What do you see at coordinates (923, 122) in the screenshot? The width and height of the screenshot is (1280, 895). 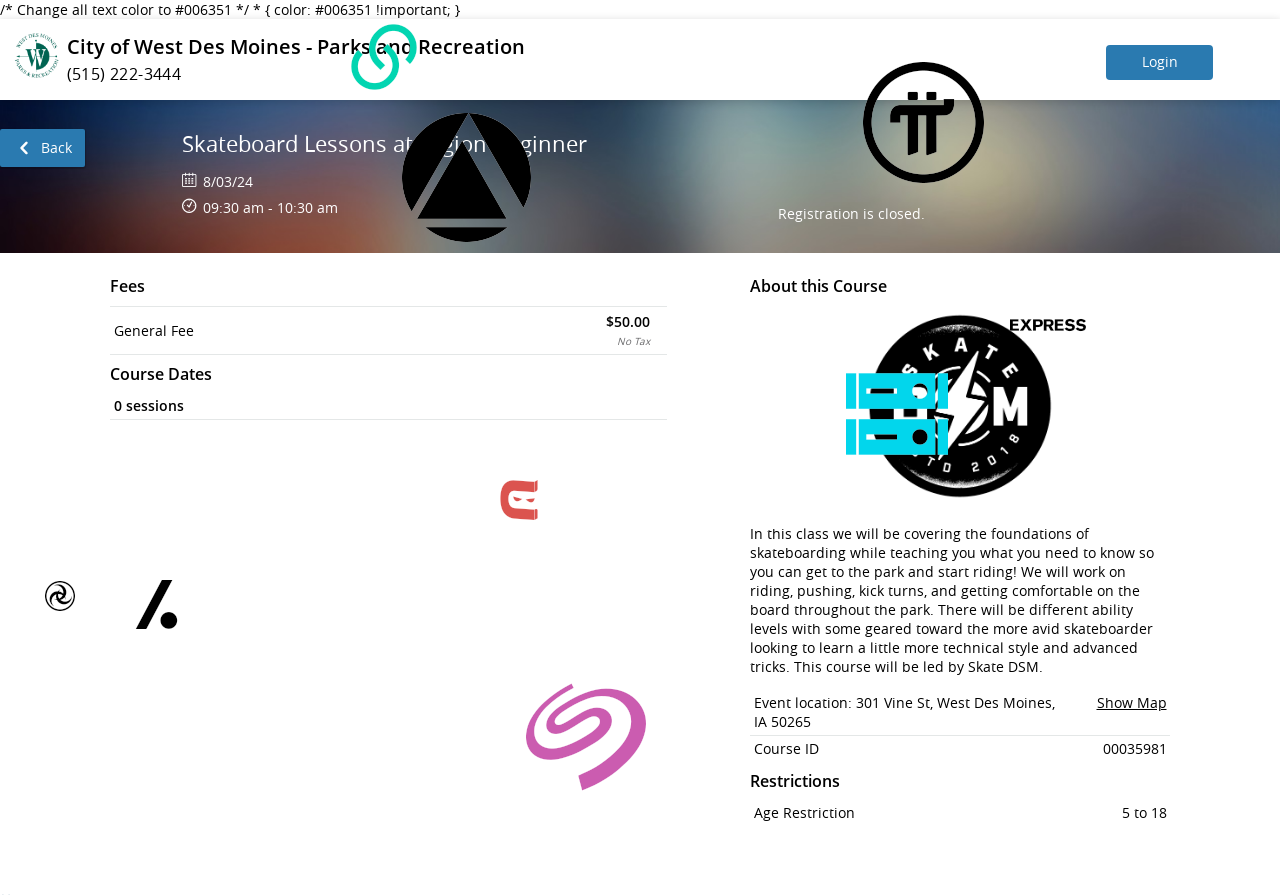 I see `pi network cryptocurrency logo` at bounding box center [923, 122].